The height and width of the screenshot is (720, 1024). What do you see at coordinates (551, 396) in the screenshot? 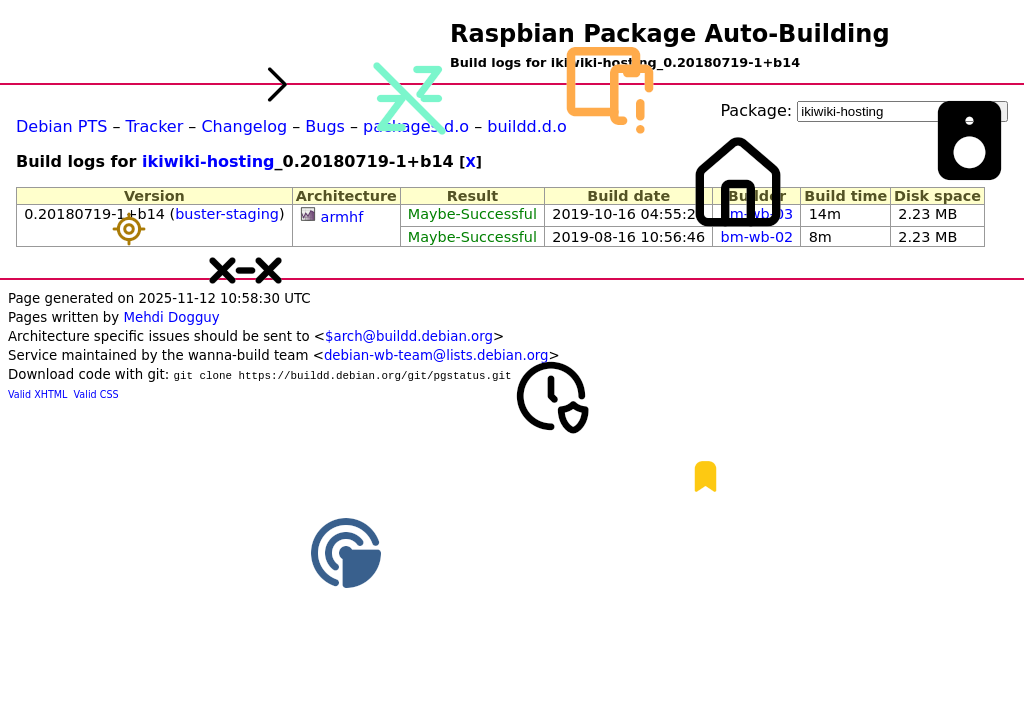
I see `view protected or secure time settings` at bounding box center [551, 396].